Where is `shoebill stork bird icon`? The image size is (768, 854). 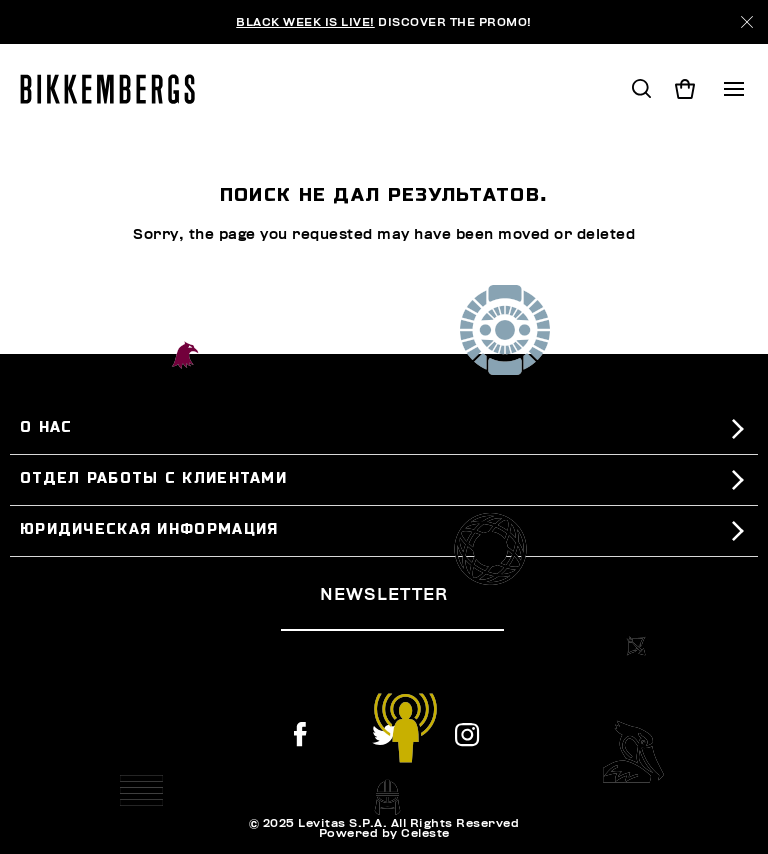 shoebill stork bird icon is located at coordinates (634, 751).